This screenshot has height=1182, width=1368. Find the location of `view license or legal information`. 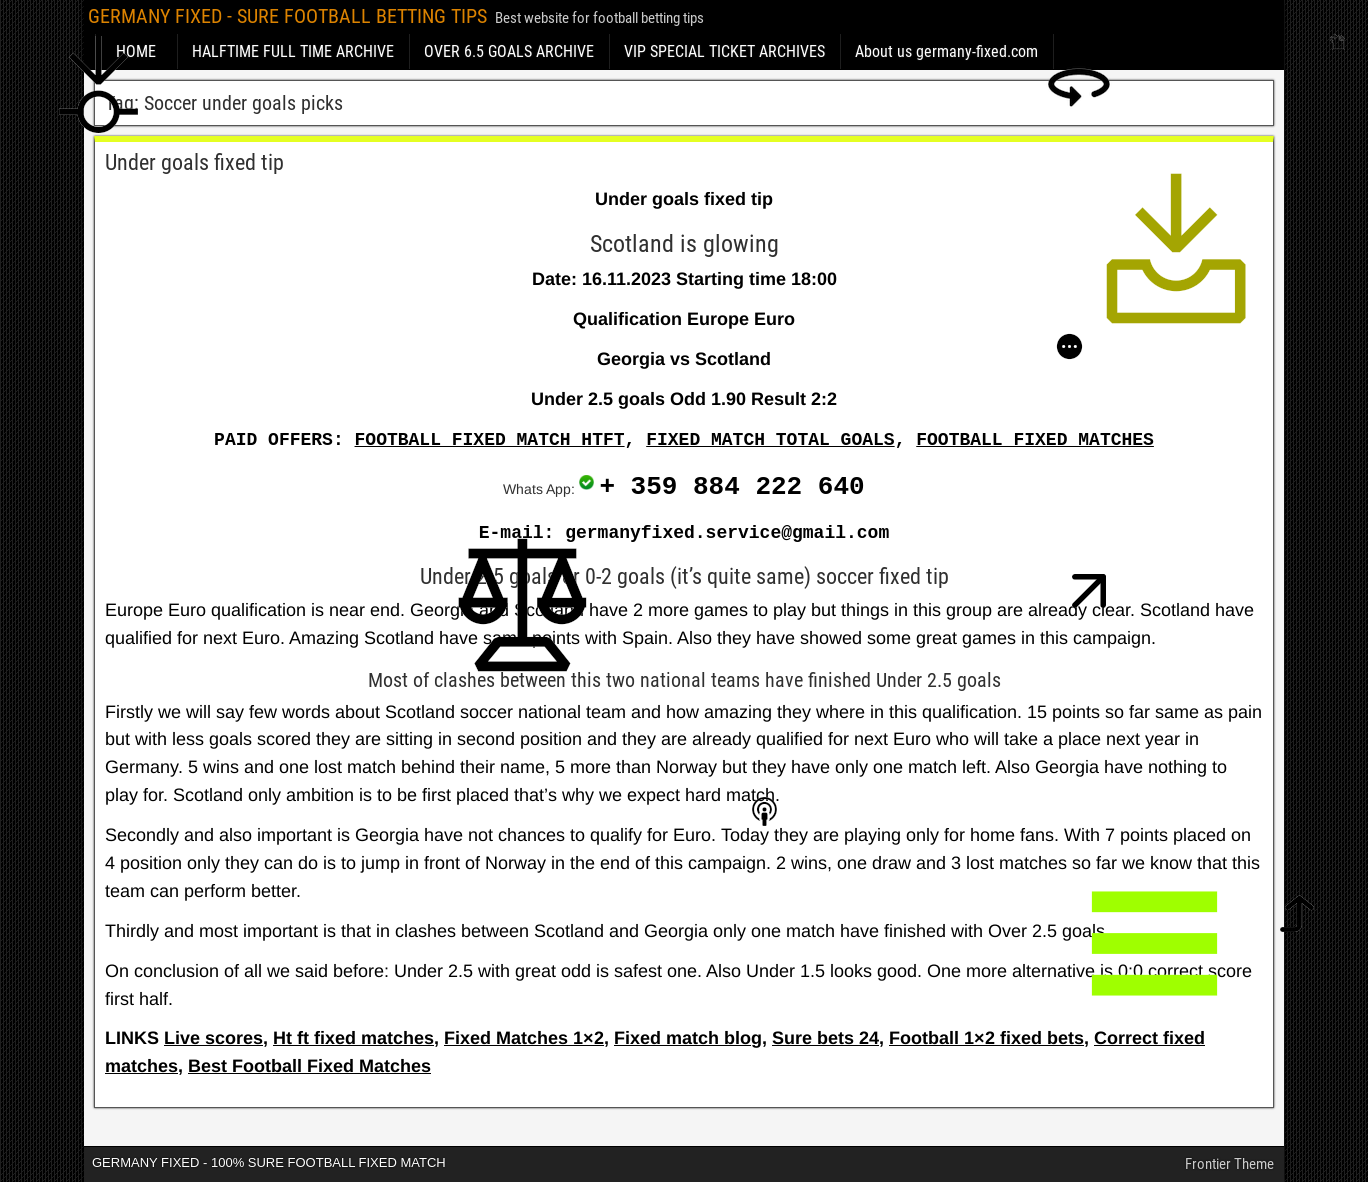

view license or legal information is located at coordinates (517, 607).